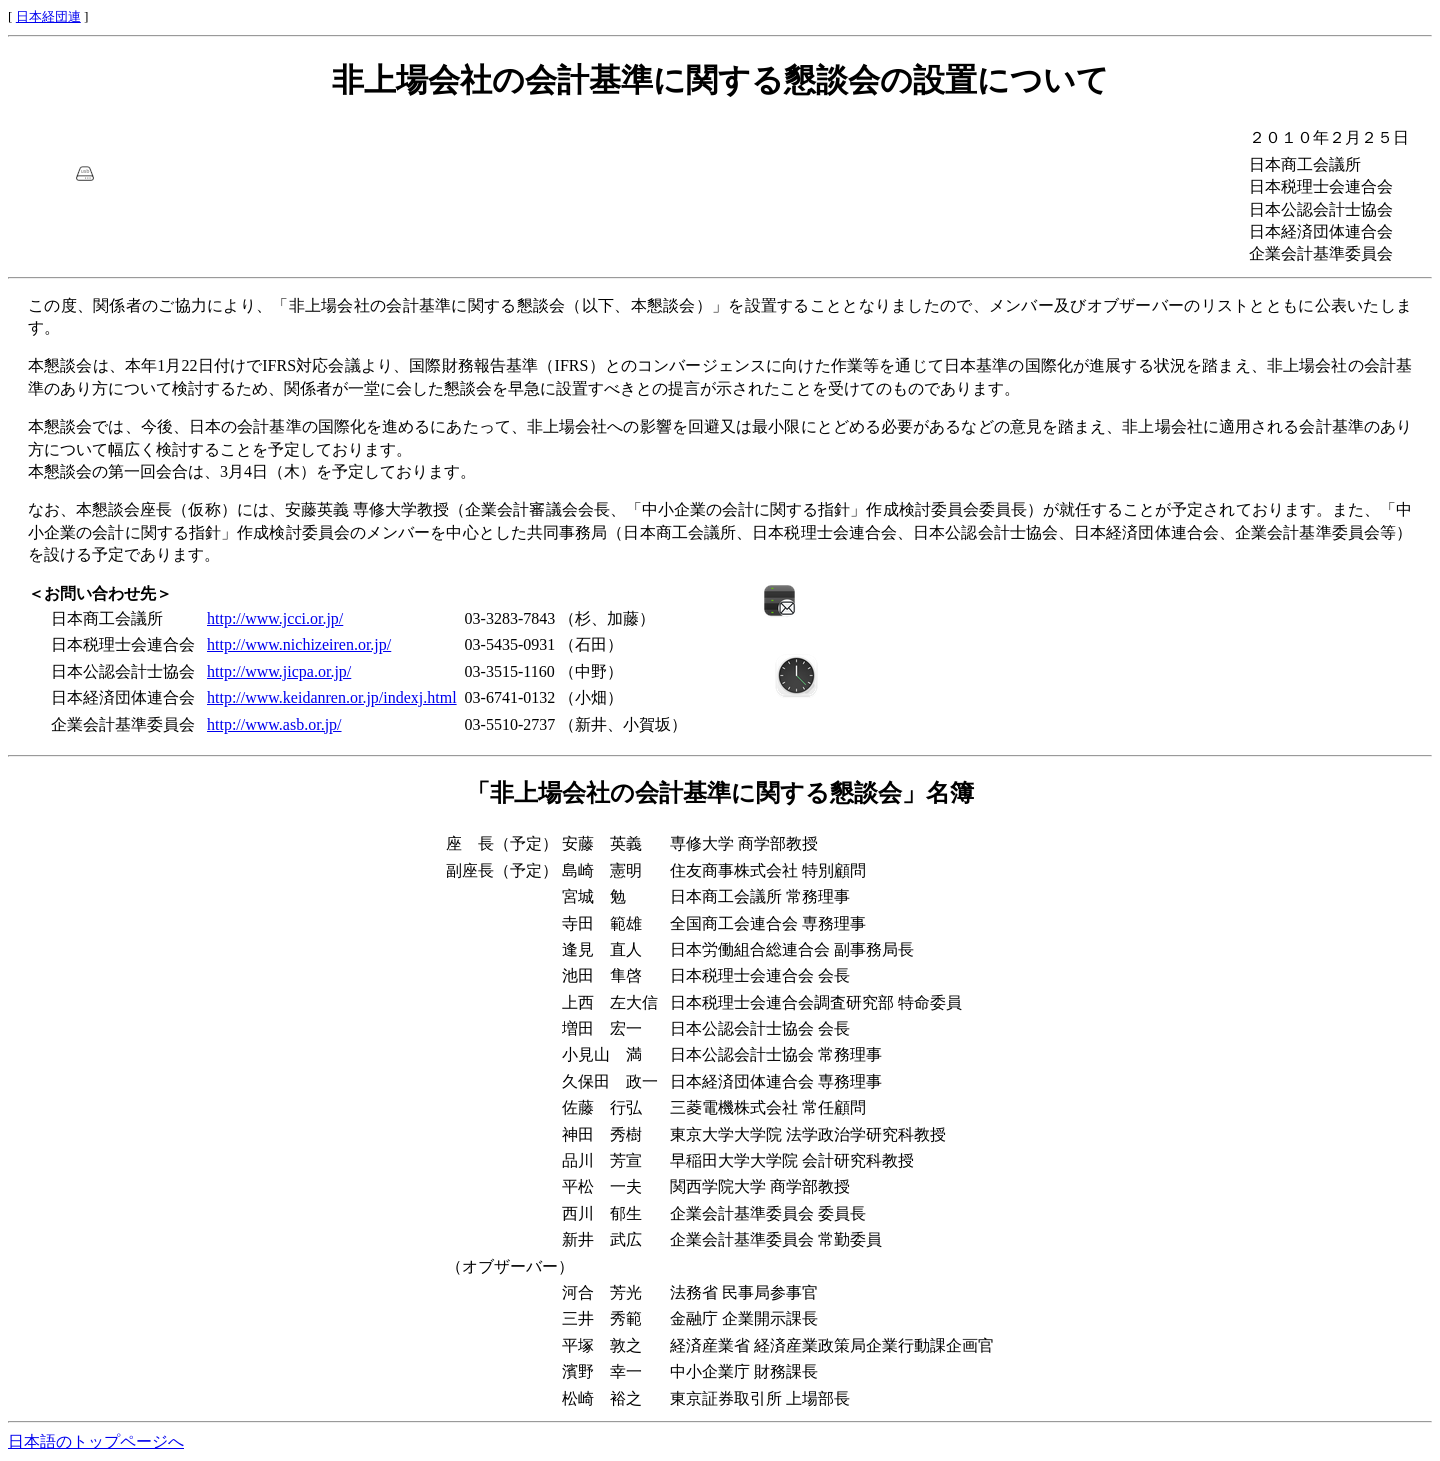 The height and width of the screenshot is (1461, 1440). I want to click on open go for it productivity app, so click(796, 675).